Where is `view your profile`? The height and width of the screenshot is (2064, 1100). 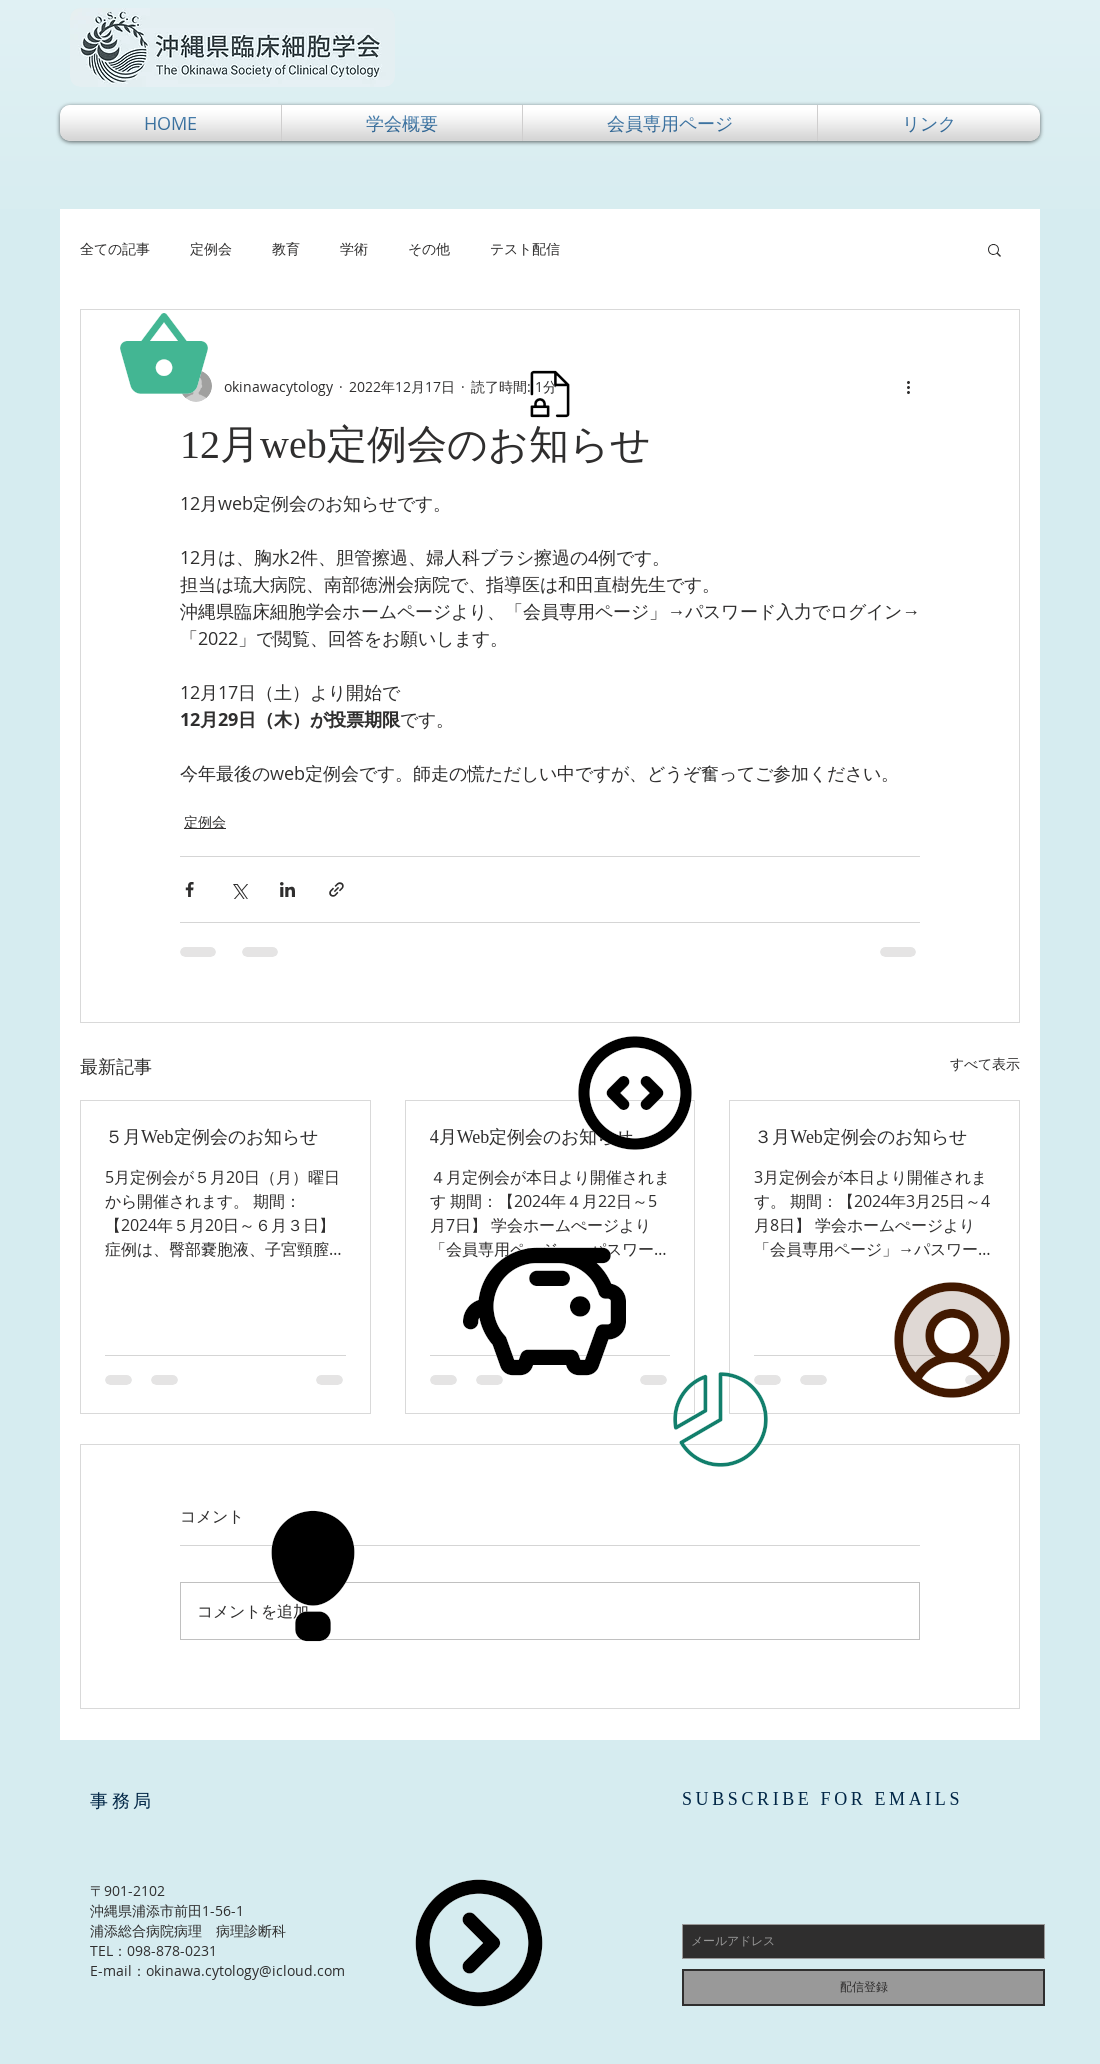 view your profile is located at coordinates (952, 1340).